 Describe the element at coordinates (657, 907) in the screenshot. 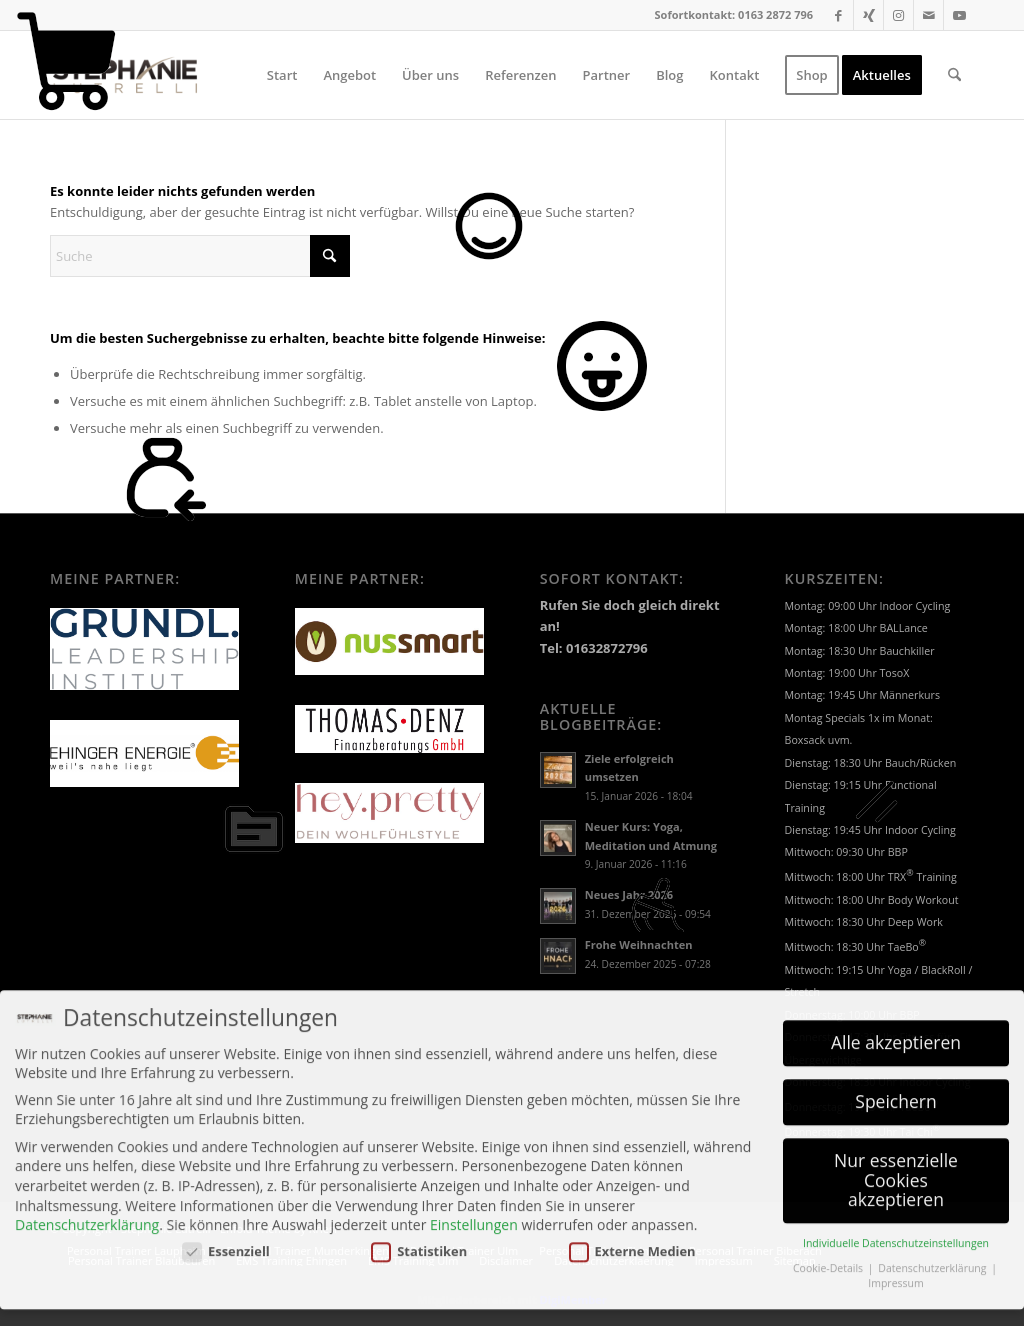

I see `clear or clean up data` at that location.